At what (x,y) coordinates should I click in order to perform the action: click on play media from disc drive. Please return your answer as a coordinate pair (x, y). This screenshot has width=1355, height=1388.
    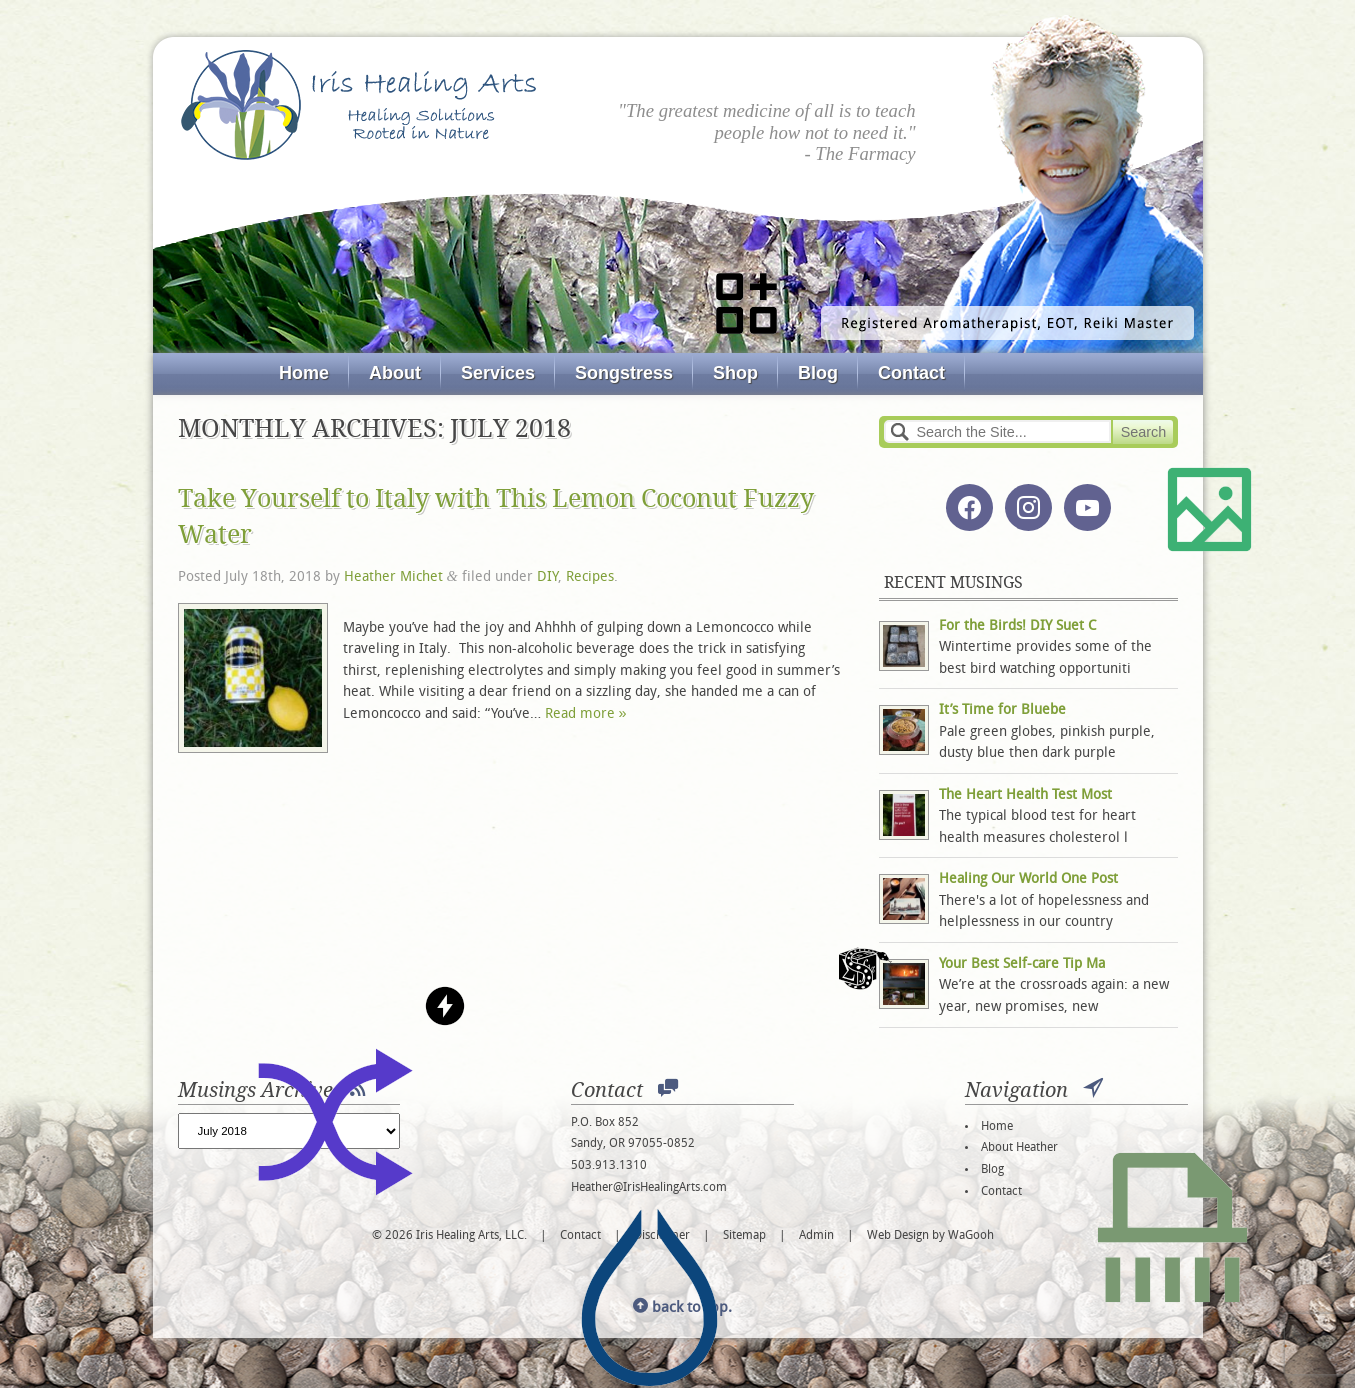
    Looking at the image, I should click on (445, 1006).